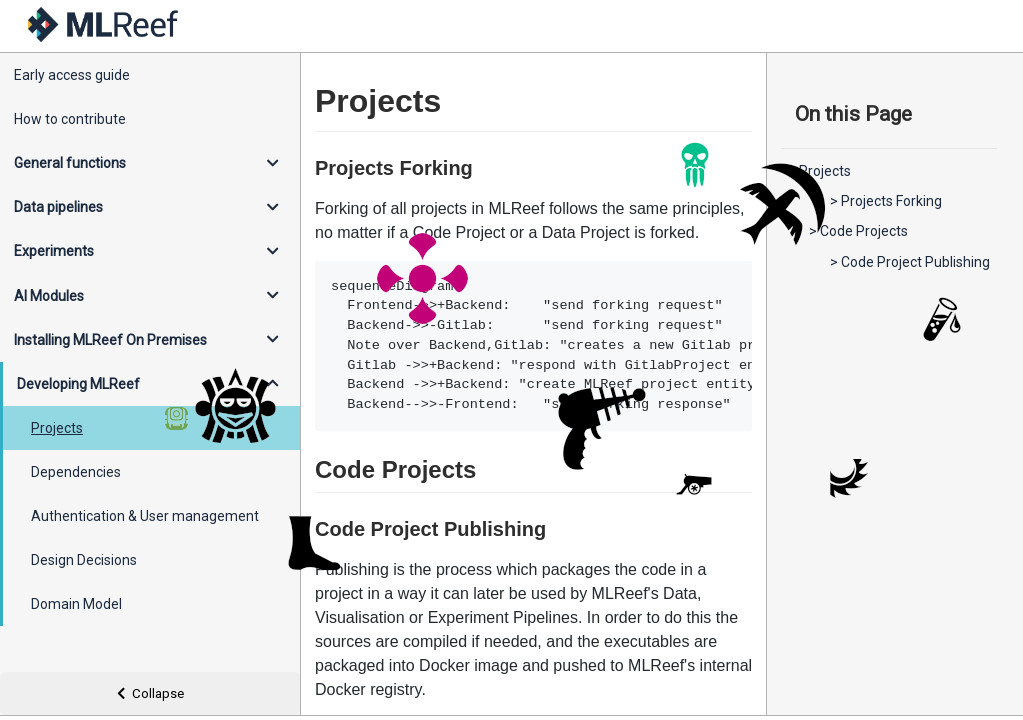 The image size is (1023, 720). What do you see at coordinates (849, 478) in the screenshot?
I see `equip or select a saw blade weapon` at bounding box center [849, 478].